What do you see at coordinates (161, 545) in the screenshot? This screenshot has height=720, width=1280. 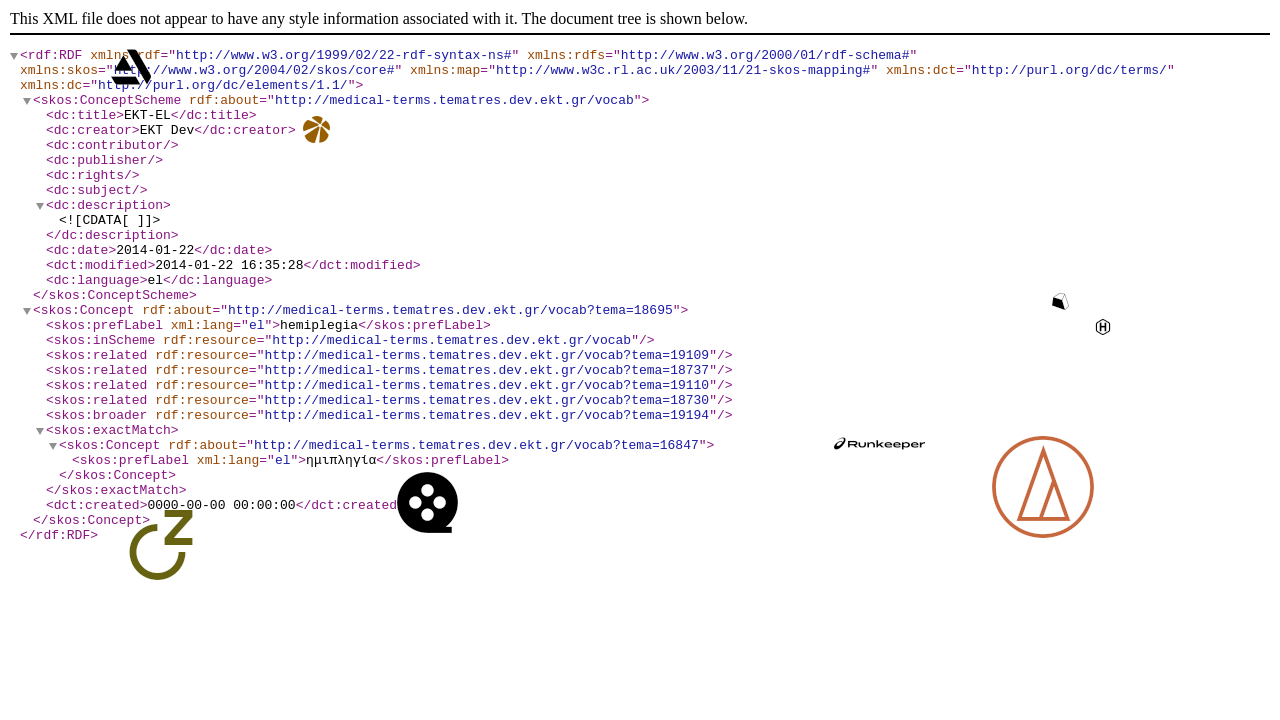 I see `set a rest or sleep timer` at bounding box center [161, 545].